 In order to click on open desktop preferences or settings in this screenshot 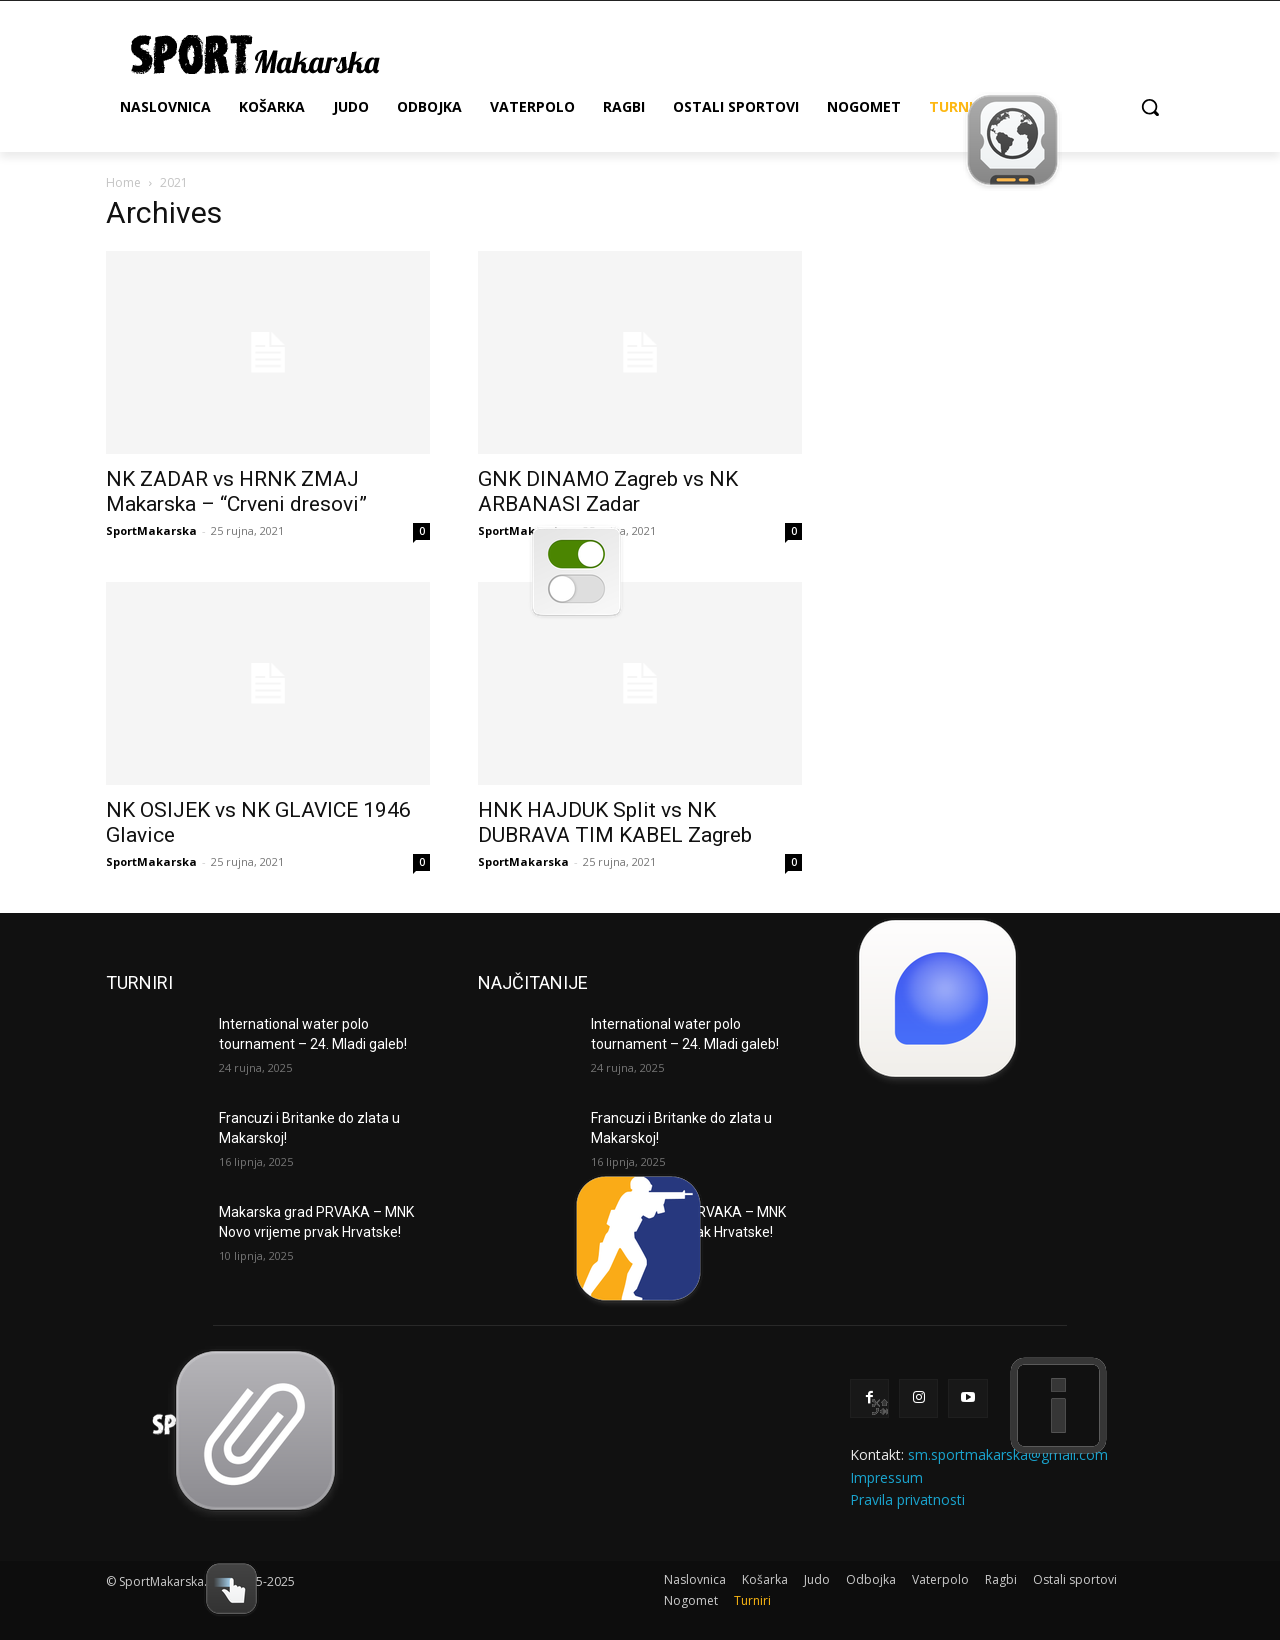, I will do `click(576, 571)`.